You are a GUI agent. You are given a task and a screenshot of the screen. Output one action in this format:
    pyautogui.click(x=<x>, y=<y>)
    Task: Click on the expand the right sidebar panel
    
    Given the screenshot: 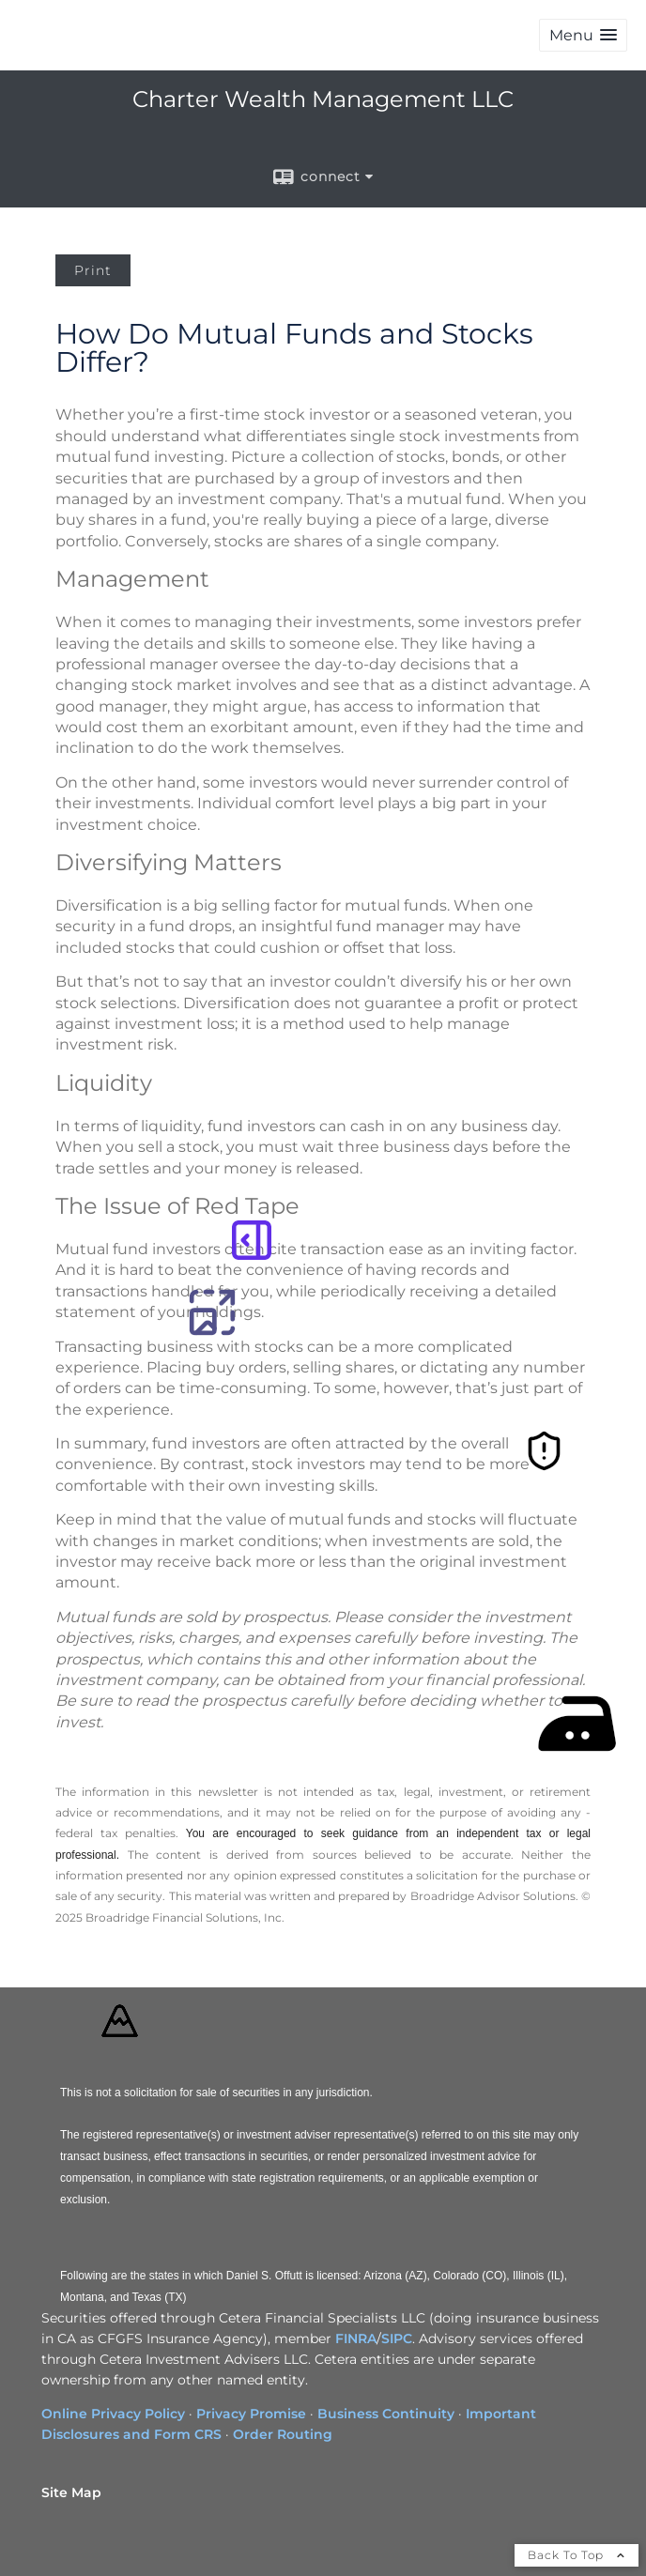 What is the action you would take?
    pyautogui.click(x=252, y=1240)
    